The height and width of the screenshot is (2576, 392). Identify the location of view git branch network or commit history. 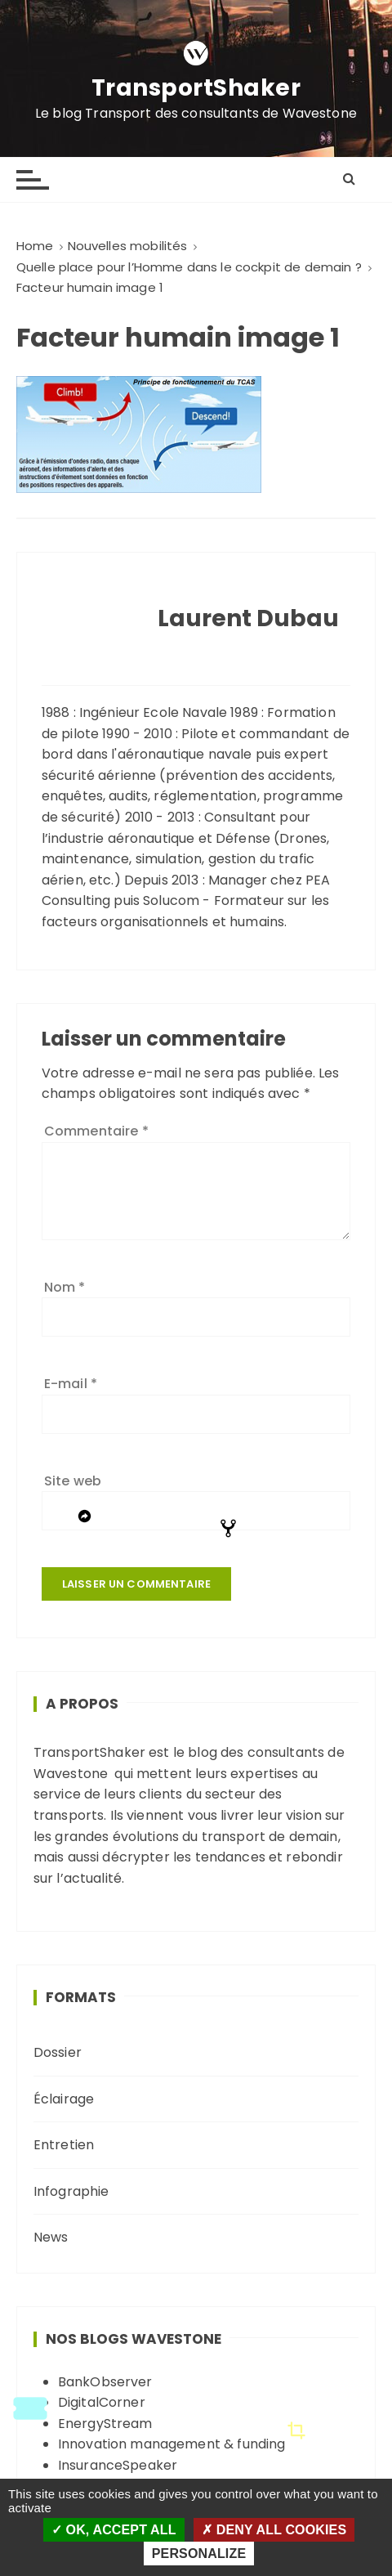
(228, 1528).